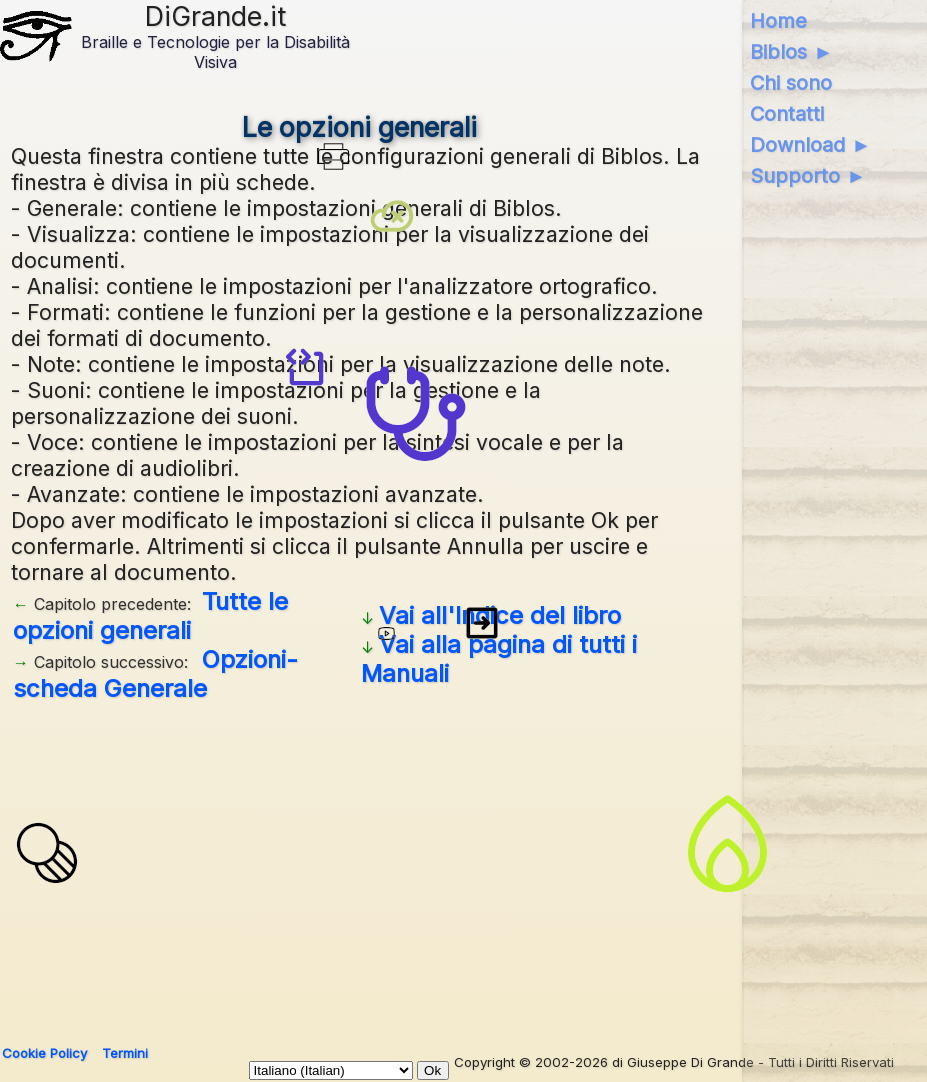  I want to click on insert a code block or snippet, so click(306, 368).